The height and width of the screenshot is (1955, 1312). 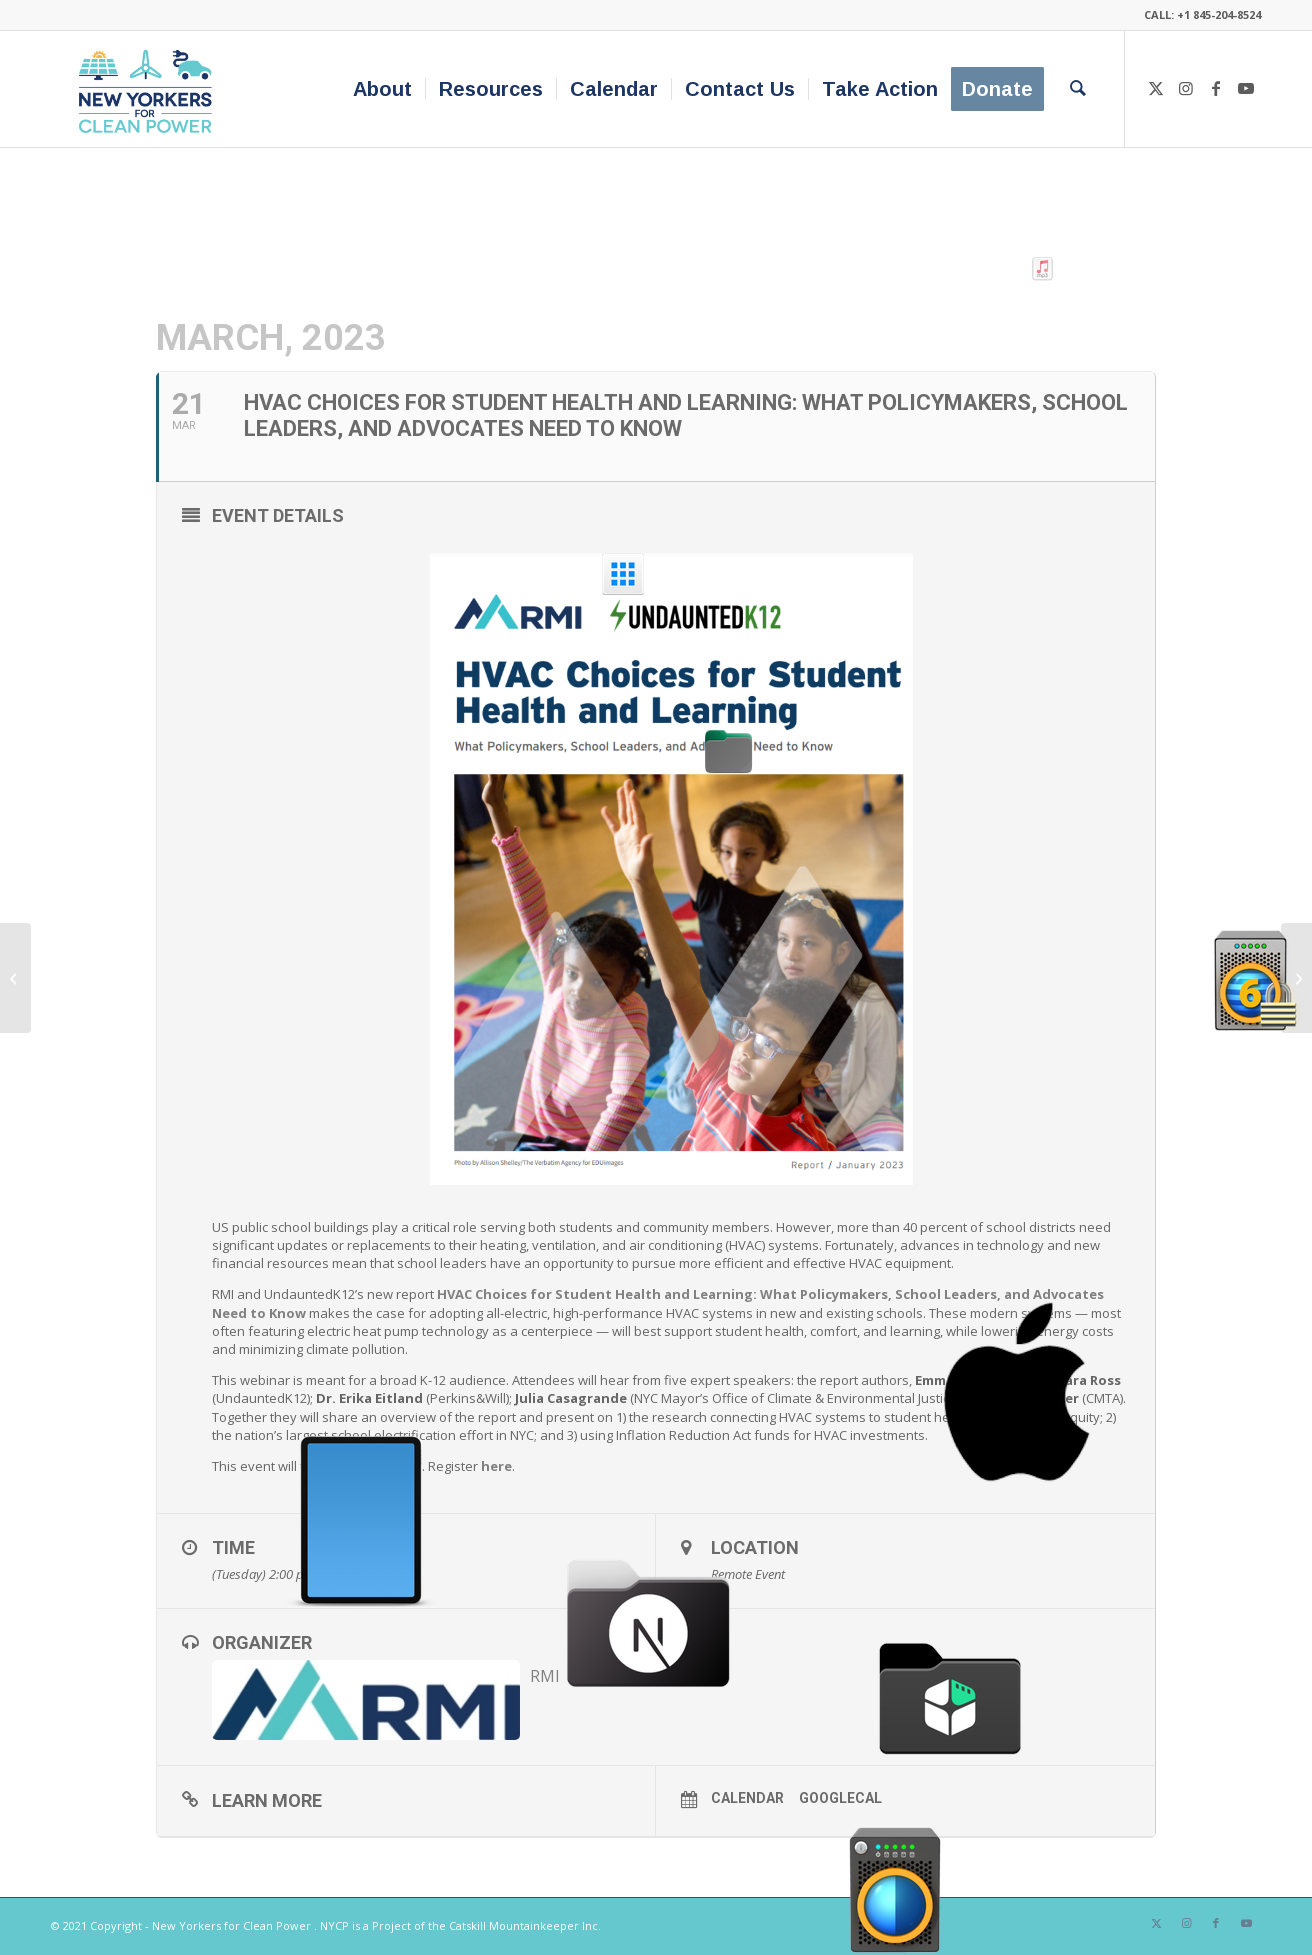 I want to click on indicates a locked RAID 6 storage array, so click(x=1250, y=980).